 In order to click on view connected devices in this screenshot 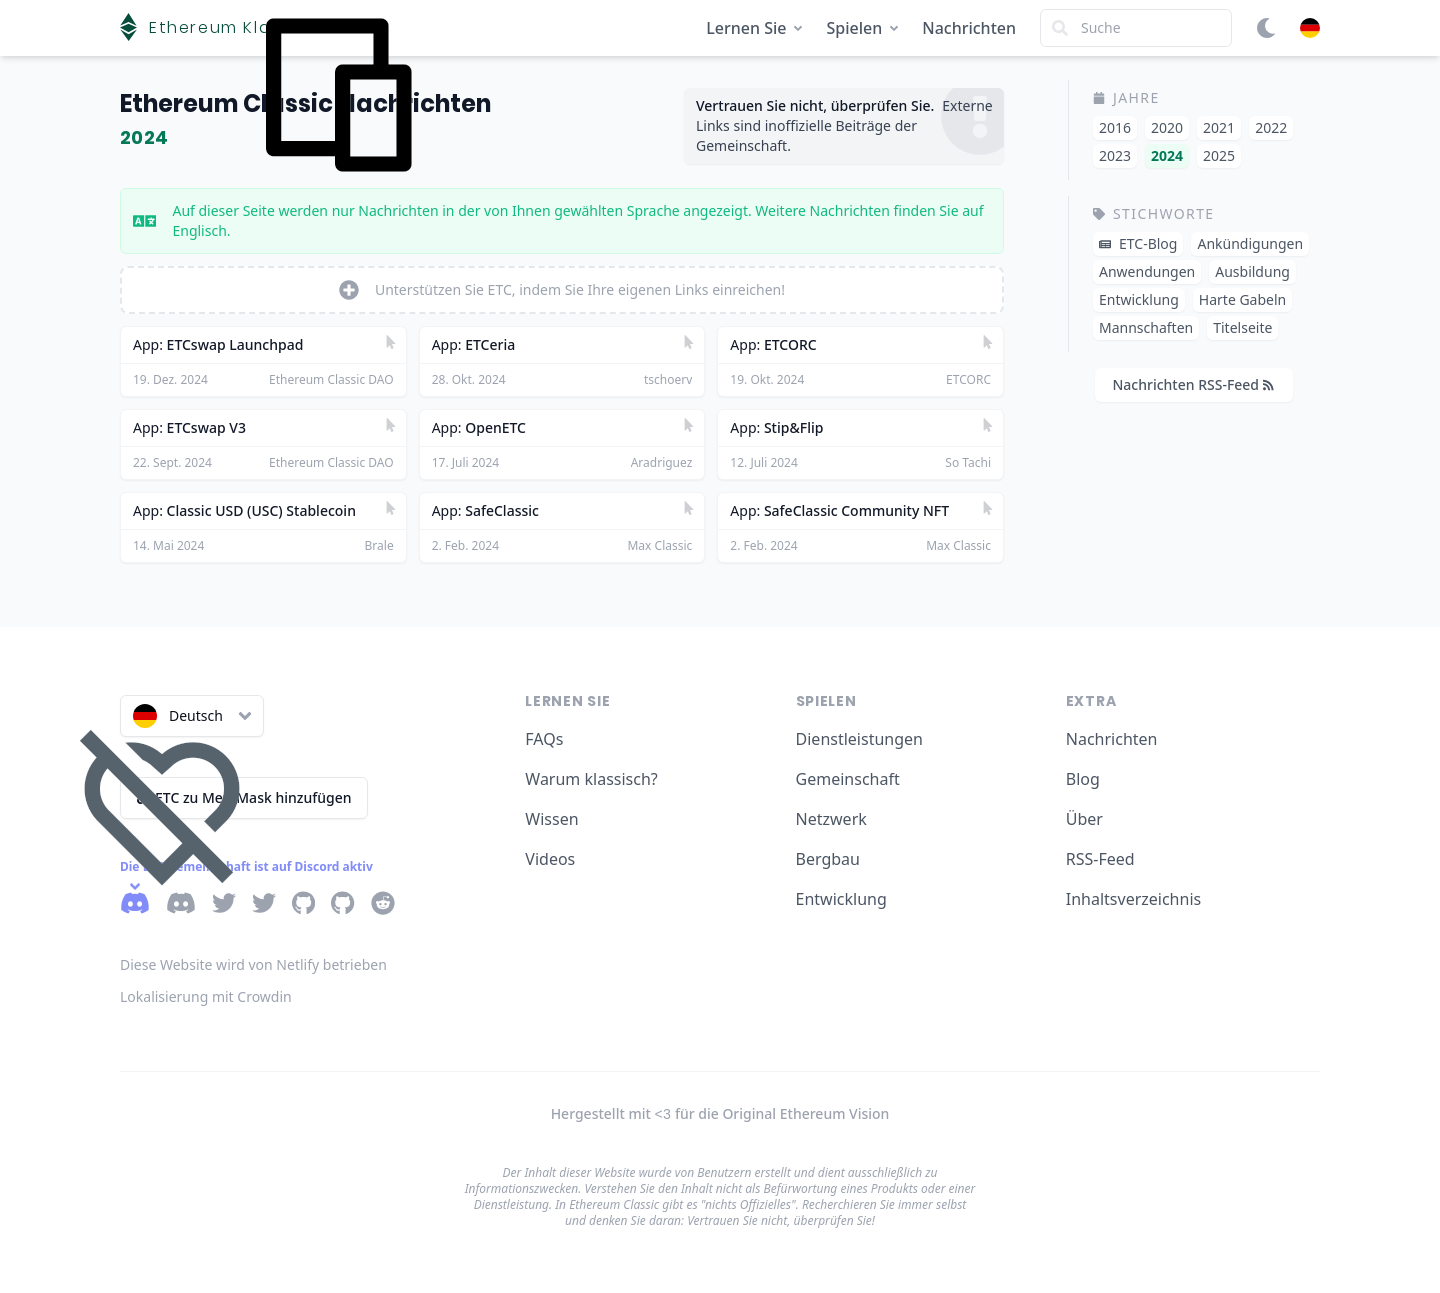, I will do `click(335, 95)`.